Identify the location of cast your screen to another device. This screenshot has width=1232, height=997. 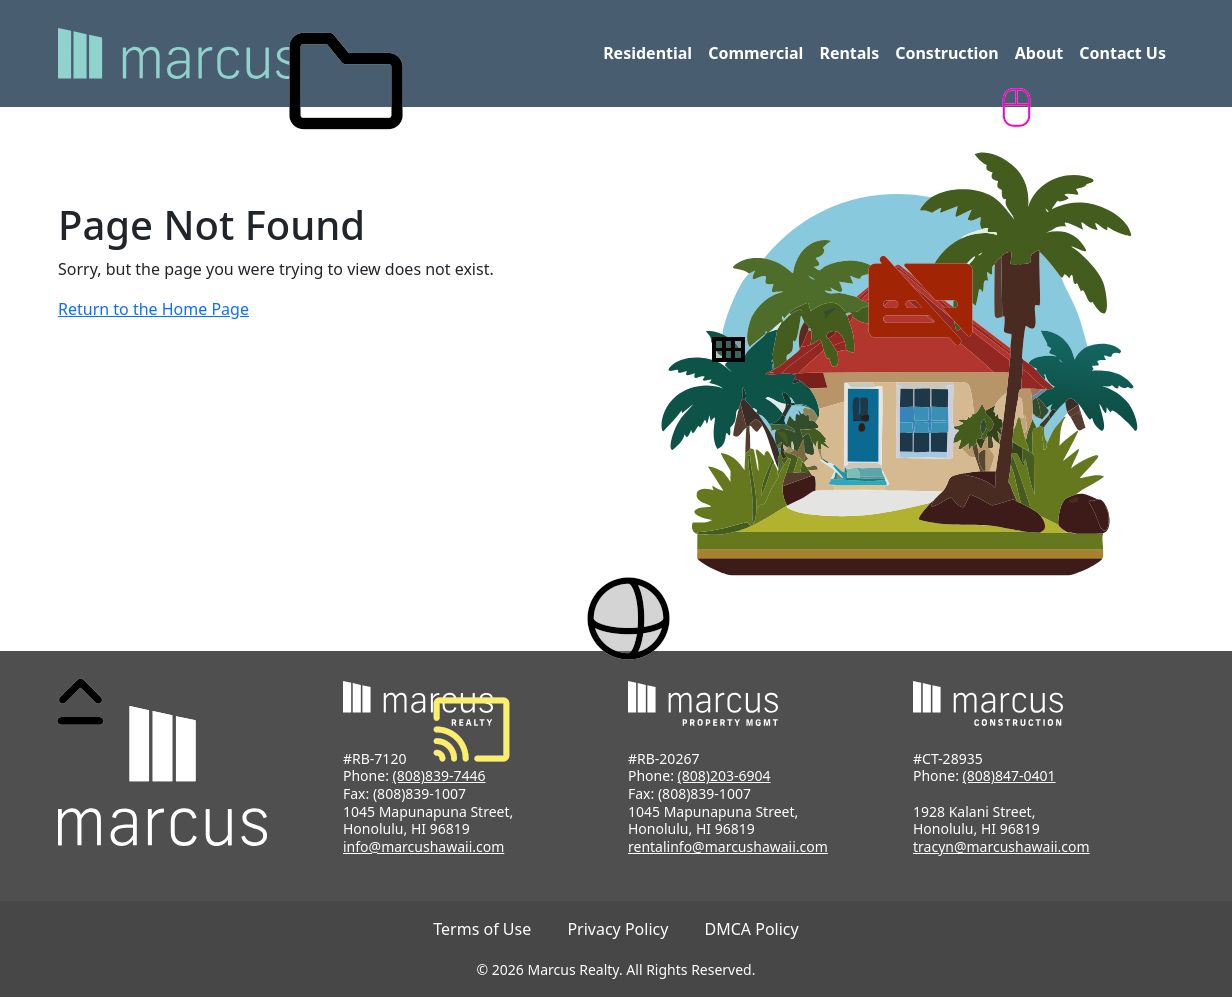
(471, 729).